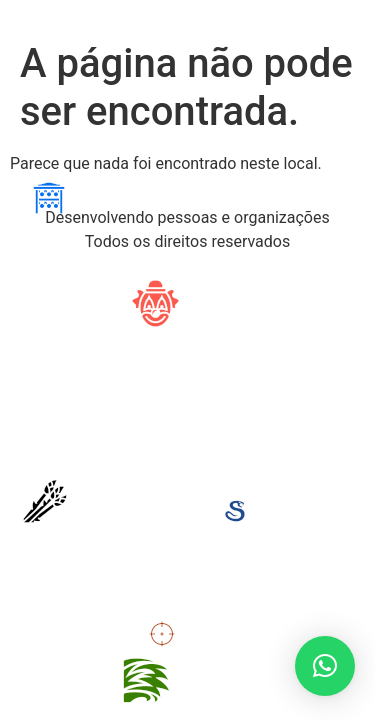 Image resolution: width=375 pixels, height=720 pixels. I want to click on access traditional percussion instruments, so click(49, 198).